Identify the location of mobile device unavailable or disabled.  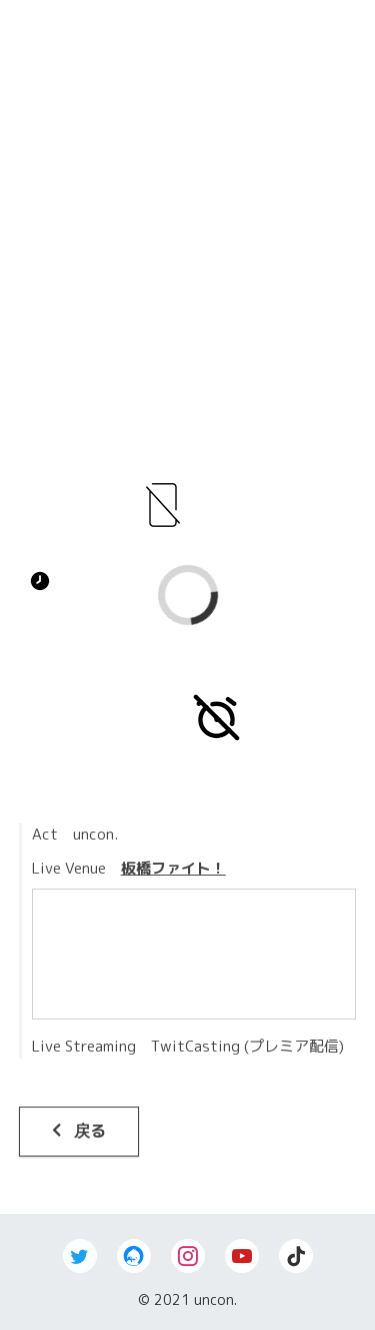
(163, 505).